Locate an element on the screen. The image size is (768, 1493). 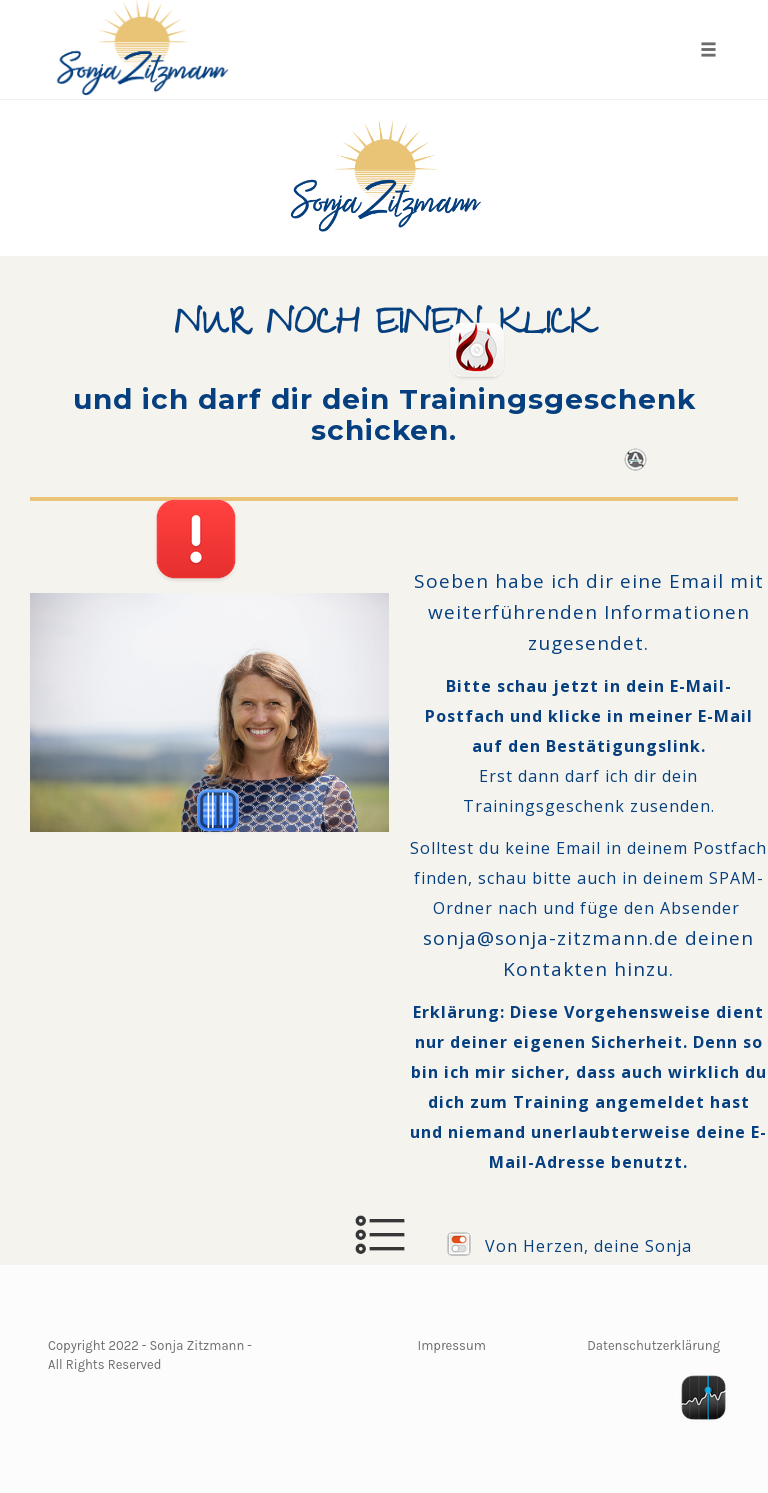
open virtualization container settings is located at coordinates (218, 811).